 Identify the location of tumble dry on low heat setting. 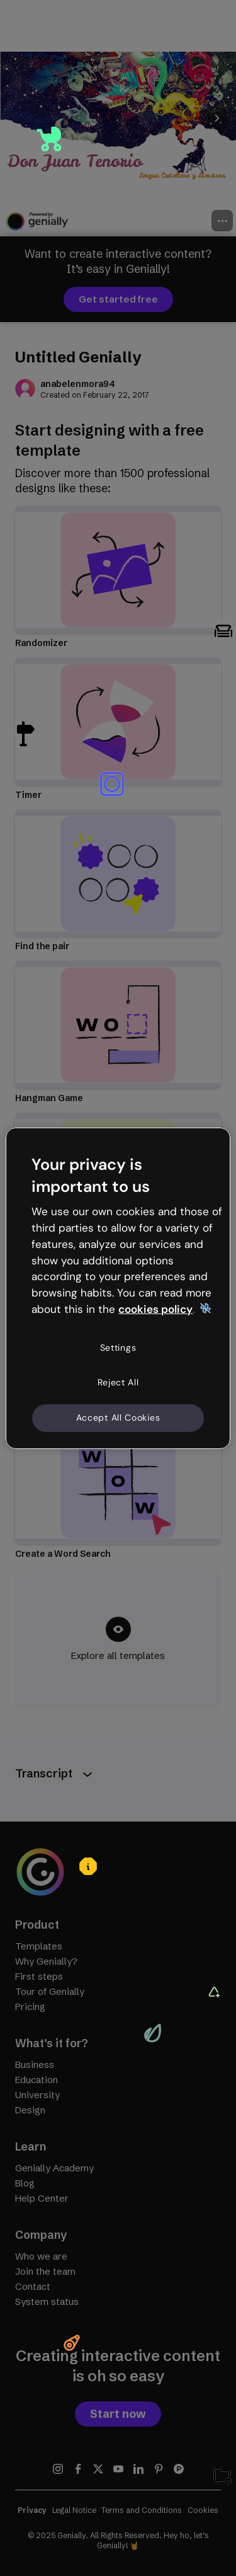
(112, 784).